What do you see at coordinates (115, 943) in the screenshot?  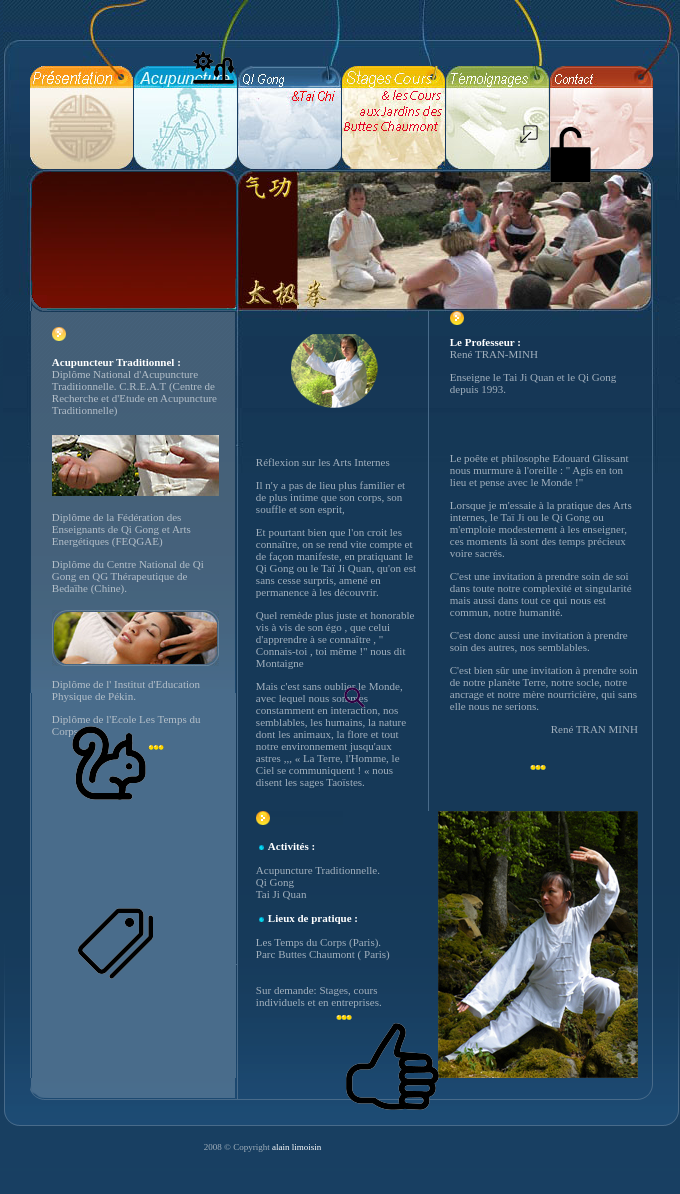 I see `view tags or labels` at bounding box center [115, 943].